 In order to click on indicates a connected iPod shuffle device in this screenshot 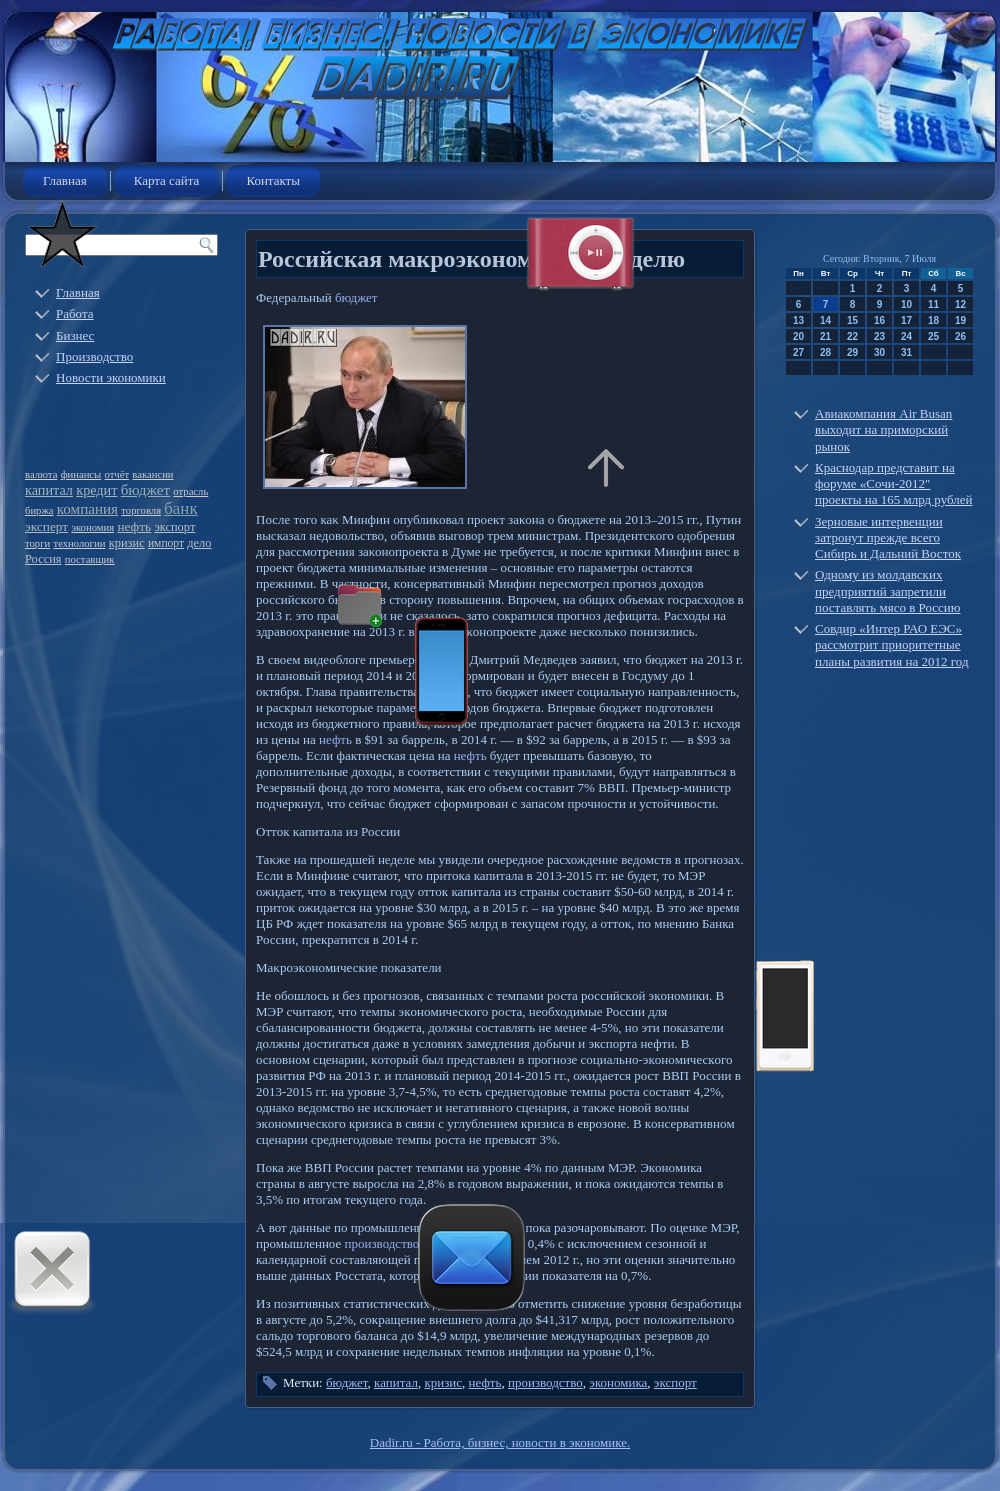, I will do `click(580, 233)`.